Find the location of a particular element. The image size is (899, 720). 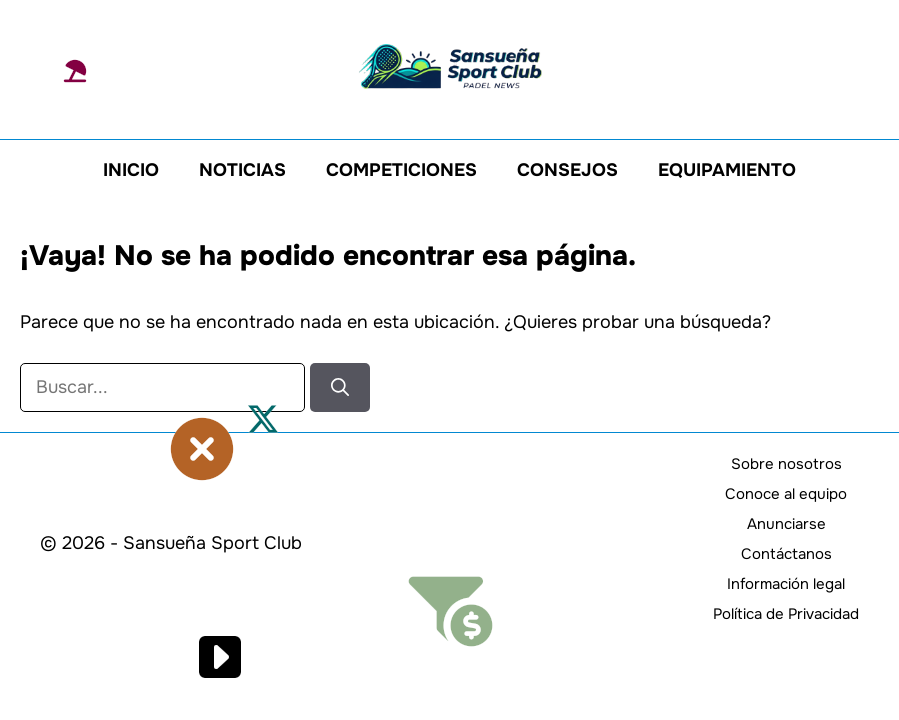

filter results by price or cost is located at coordinates (450, 604).